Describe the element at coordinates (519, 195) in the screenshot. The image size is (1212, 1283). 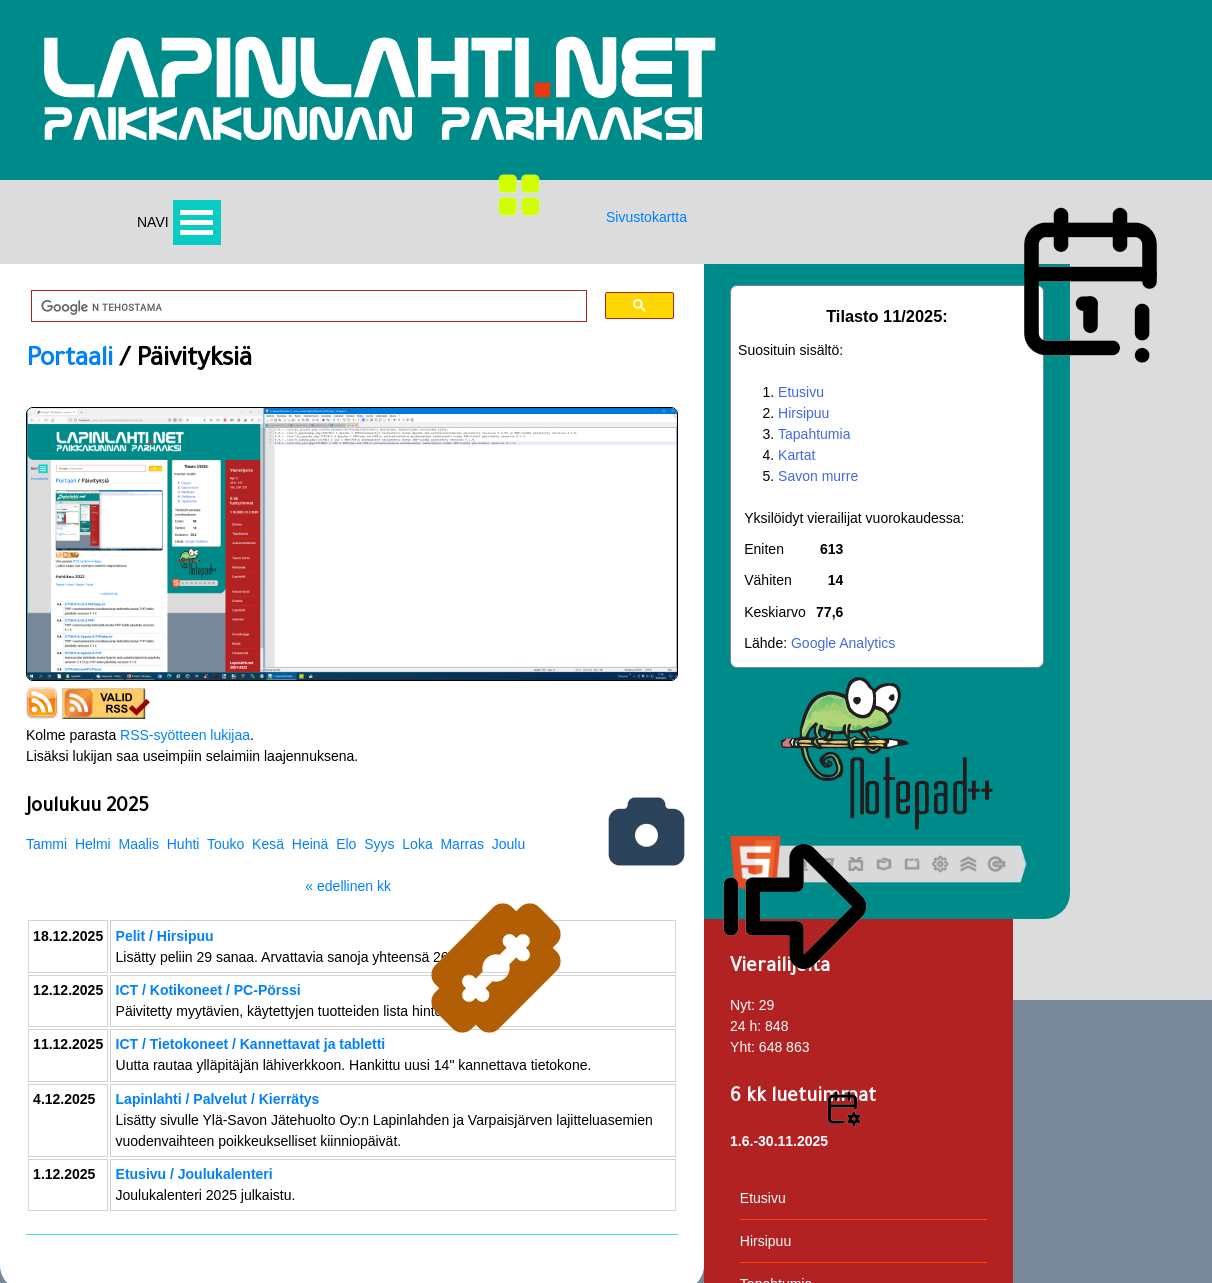
I see `switch to grid view` at that location.